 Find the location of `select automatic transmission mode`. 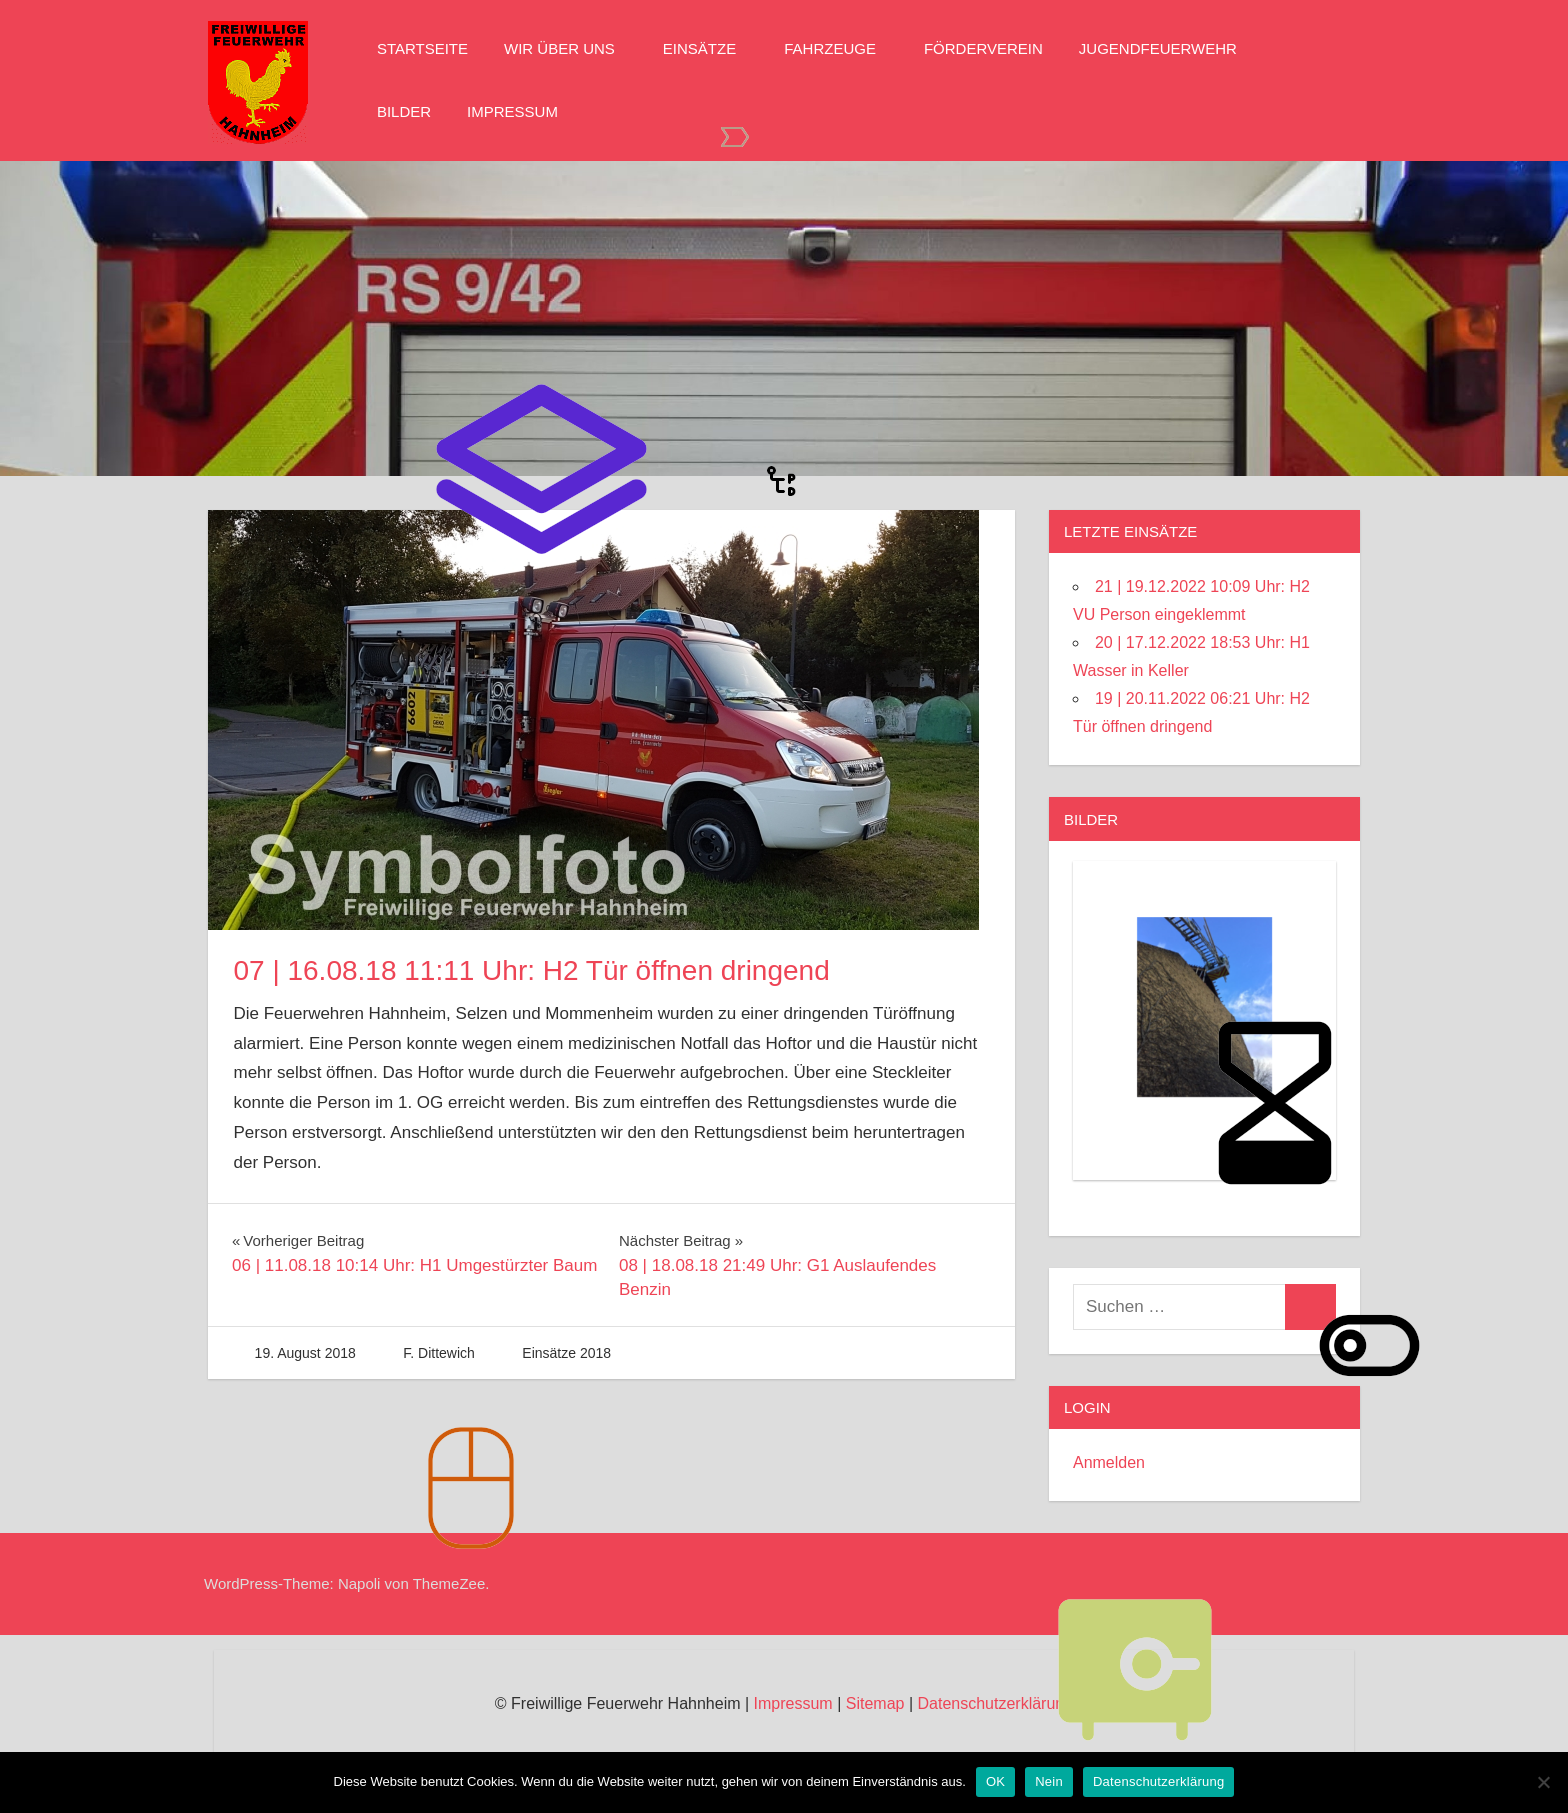

select automatic transmission mode is located at coordinates (782, 481).